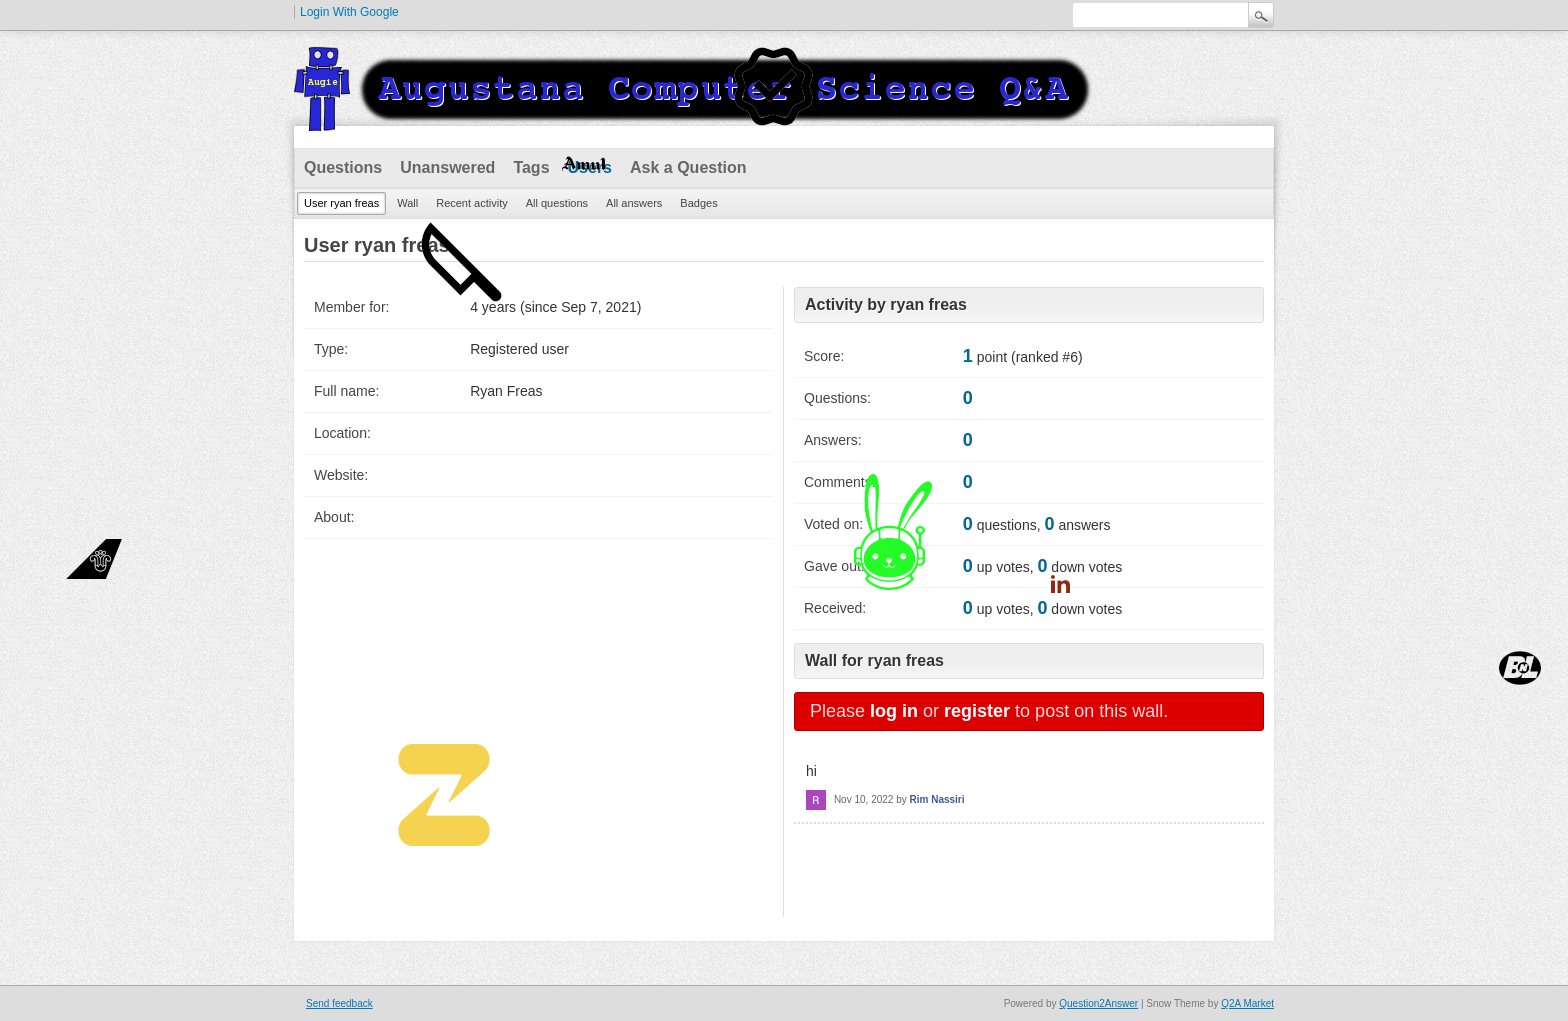 The height and width of the screenshot is (1021, 1568). What do you see at coordinates (1060, 584) in the screenshot?
I see `open LinkedIn profile or page` at bounding box center [1060, 584].